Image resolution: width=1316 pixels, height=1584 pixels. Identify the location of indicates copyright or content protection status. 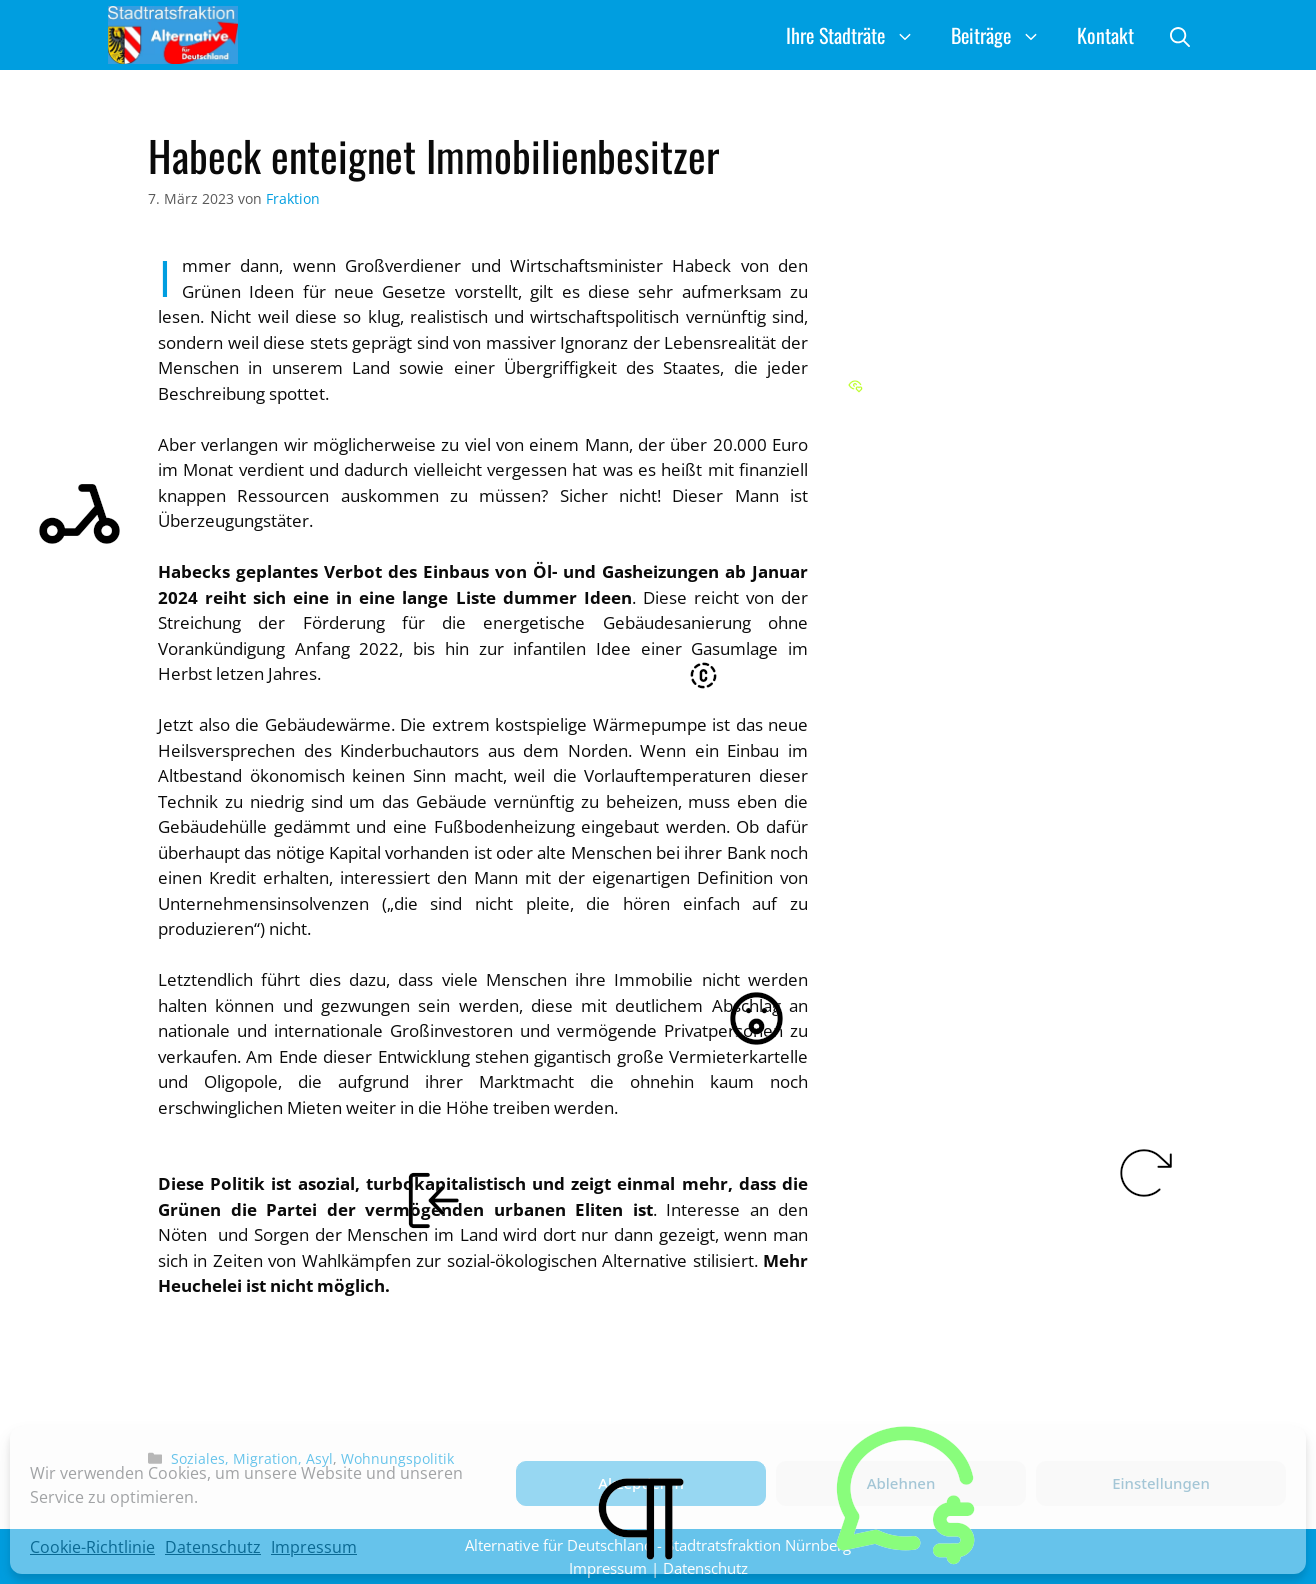
(703, 675).